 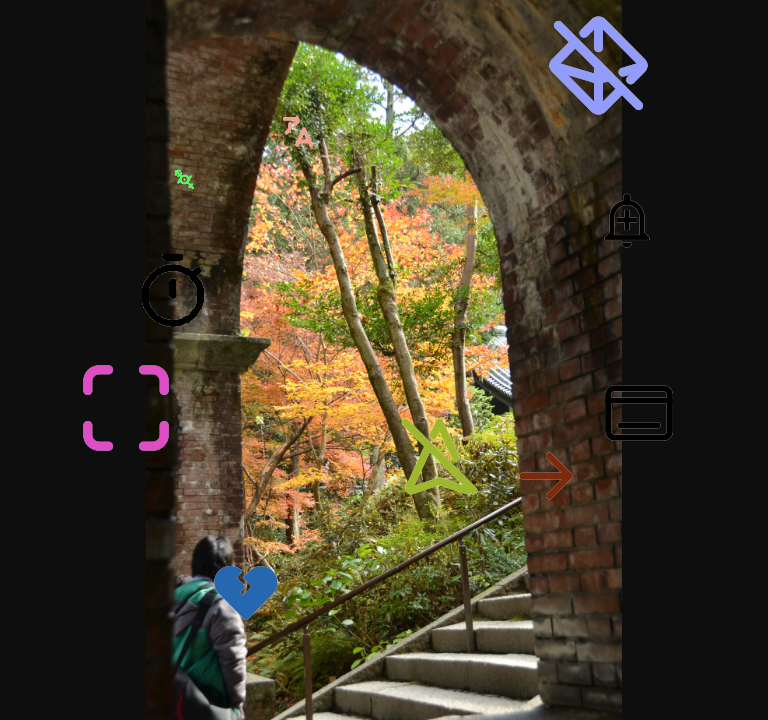 What do you see at coordinates (598, 65) in the screenshot?
I see `disable 3D object view` at bounding box center [598, 65].